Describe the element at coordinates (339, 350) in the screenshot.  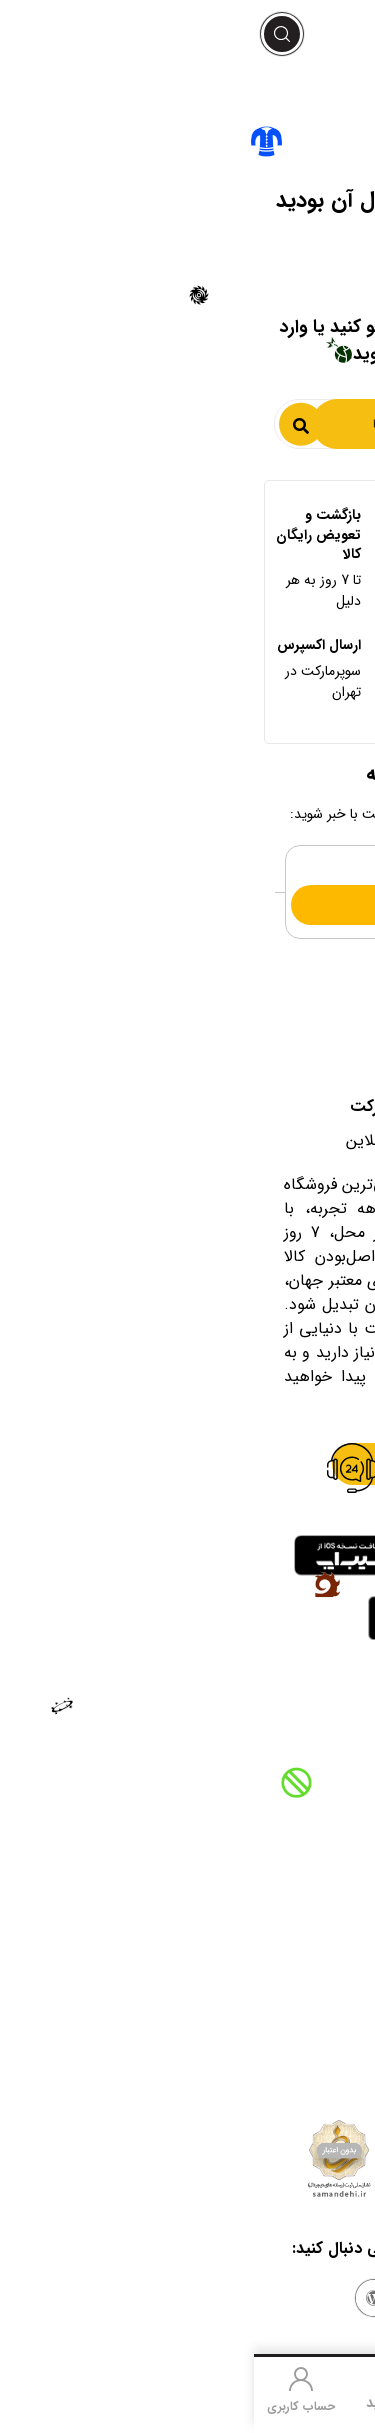
I see `activate explosive item in game` at that location.